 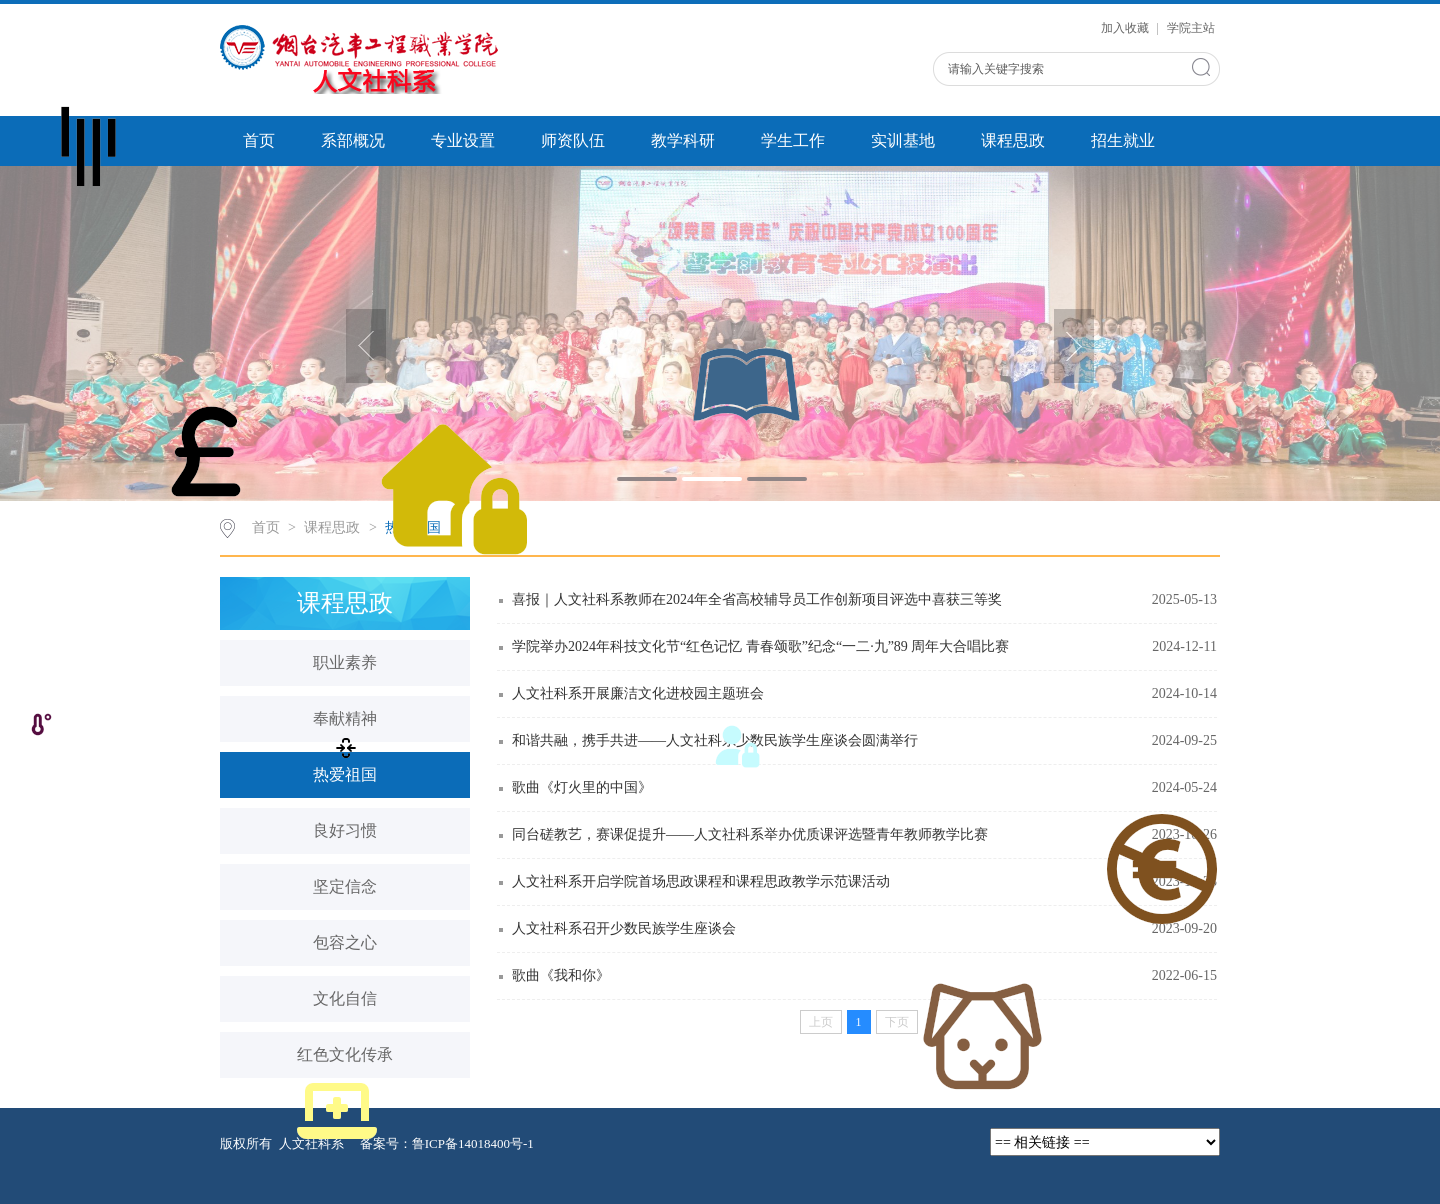 What do you see at coordinates (1162, 869) in the screenshot?
I see `indicates non-commercial use license for european content` at bounding box center [1162, 869].